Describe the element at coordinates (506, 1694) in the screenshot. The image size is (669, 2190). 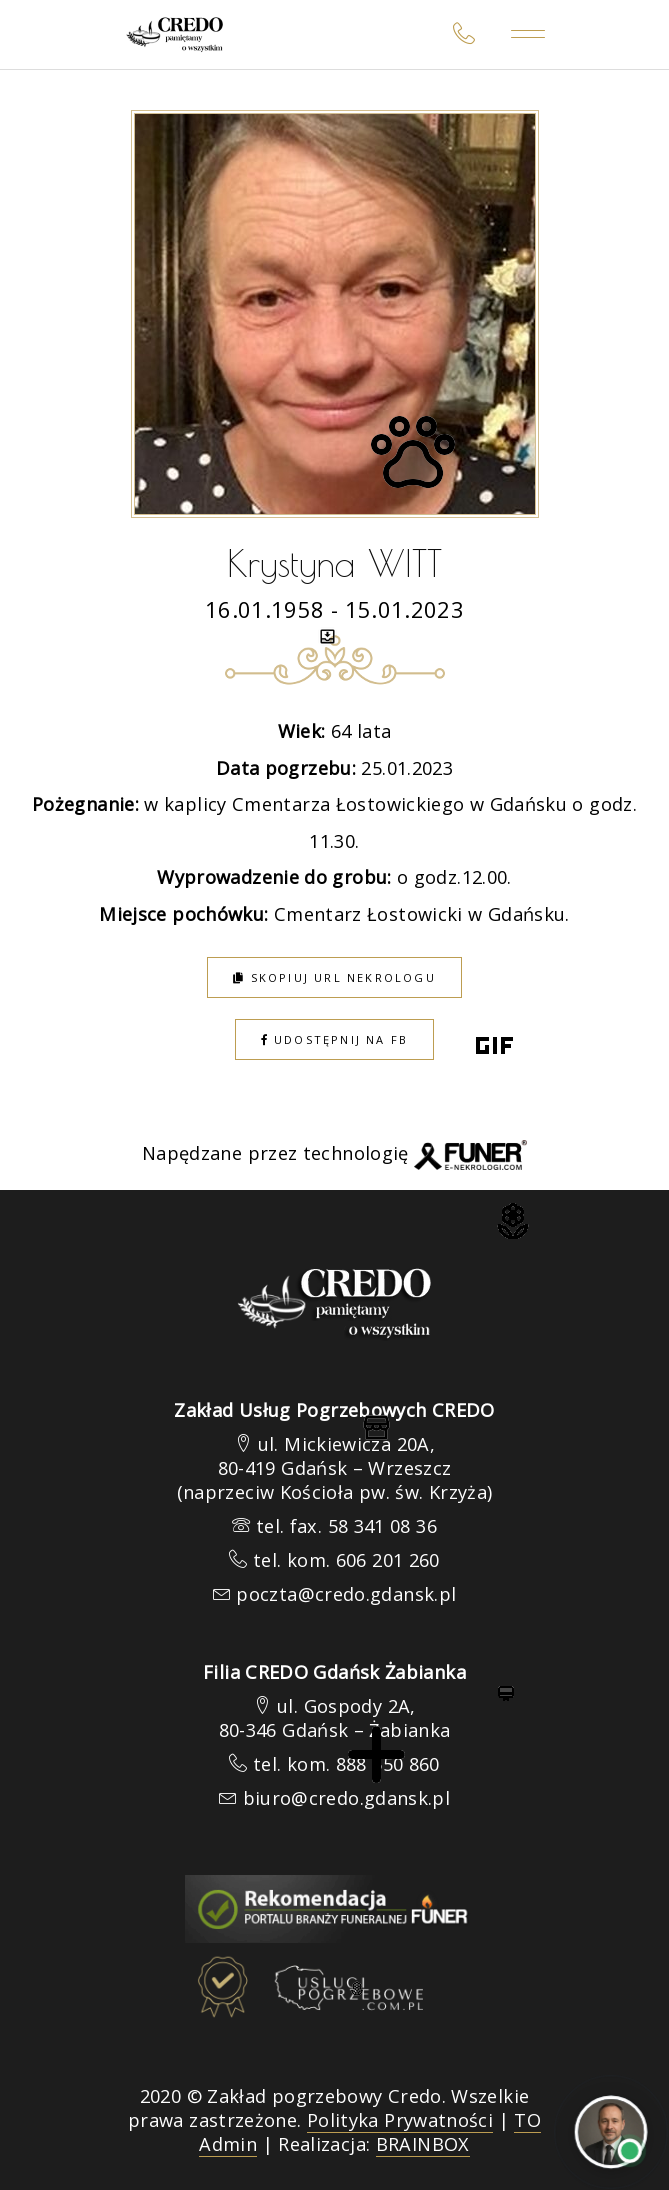
I see `view membership card details` at that location.